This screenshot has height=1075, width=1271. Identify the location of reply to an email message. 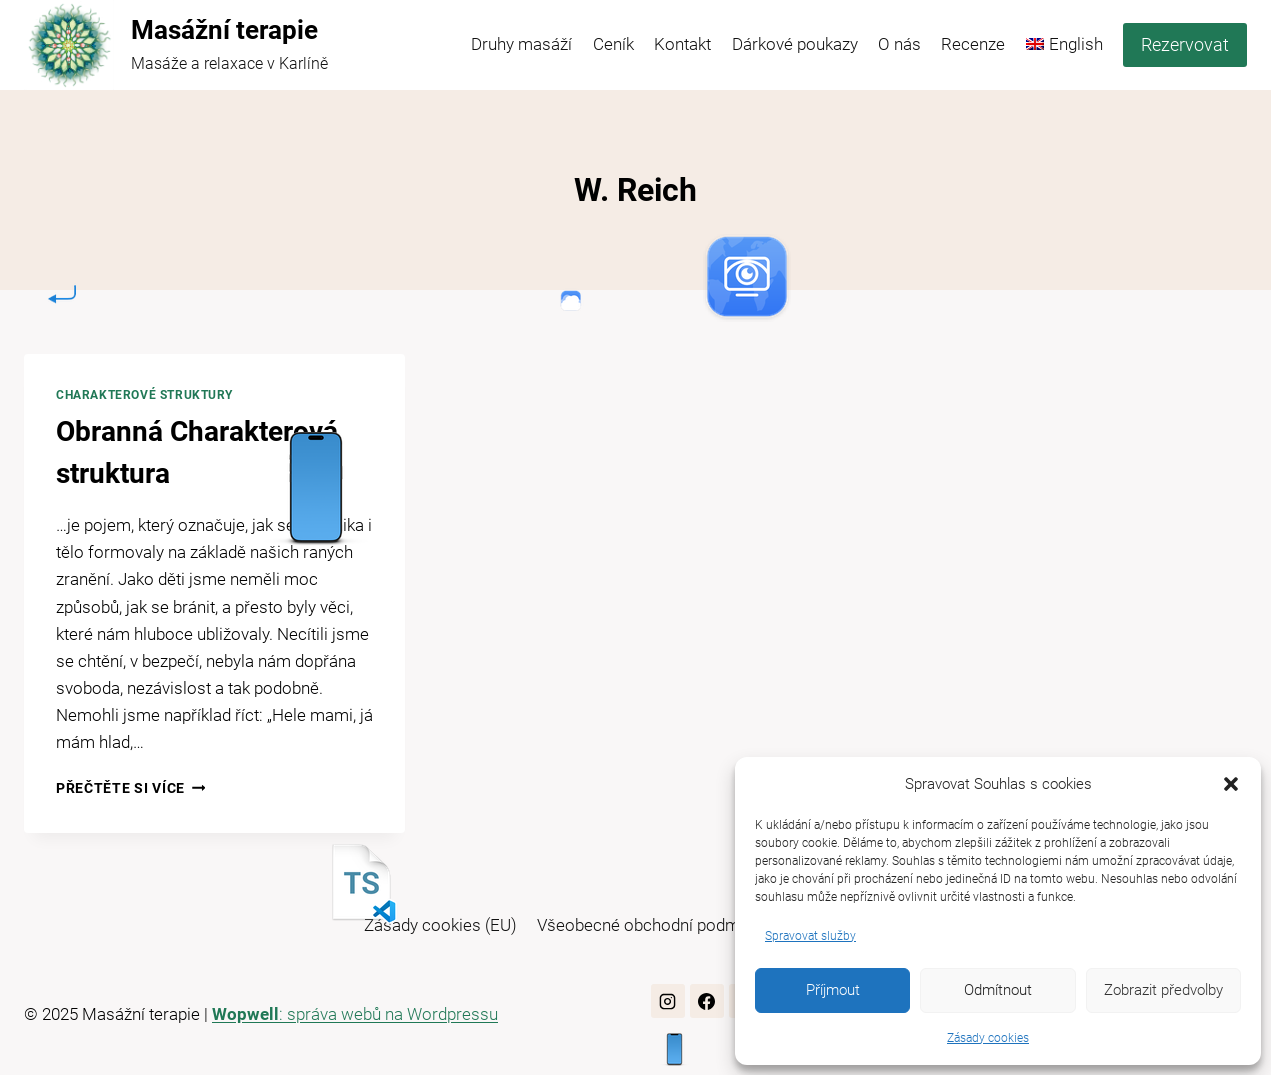
(61, 292).